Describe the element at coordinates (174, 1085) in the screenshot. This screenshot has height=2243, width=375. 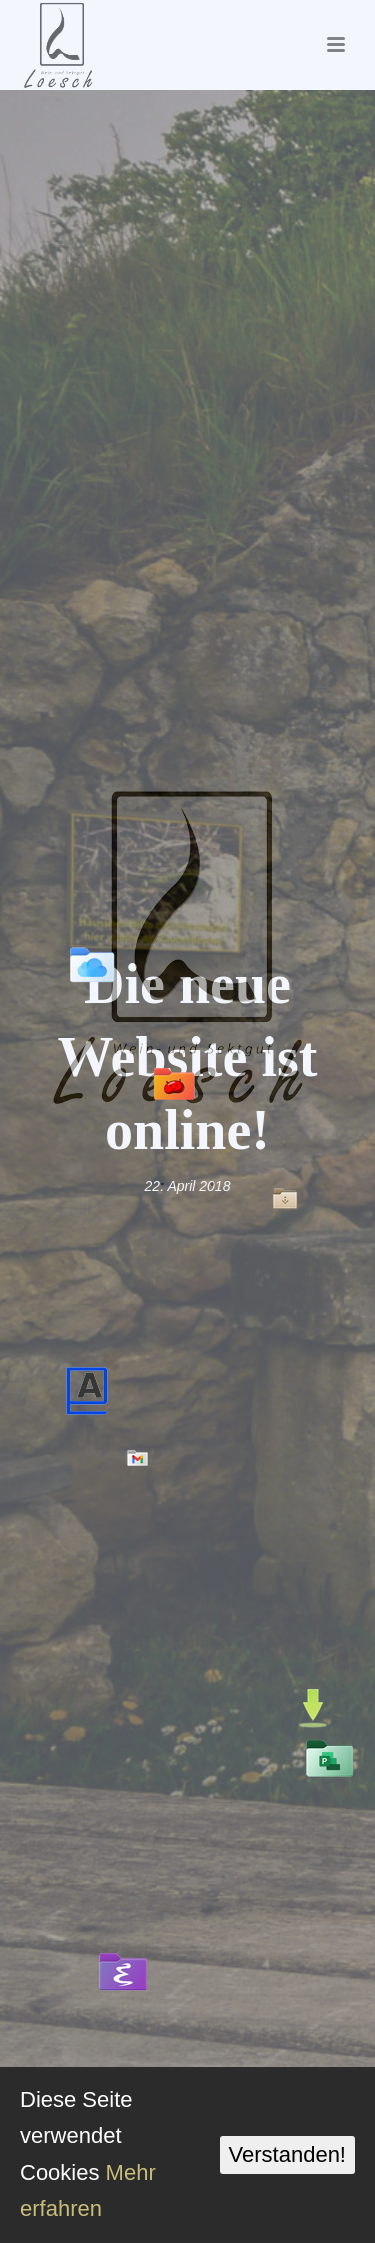
I see `open android jelly bean system folder` at that location.